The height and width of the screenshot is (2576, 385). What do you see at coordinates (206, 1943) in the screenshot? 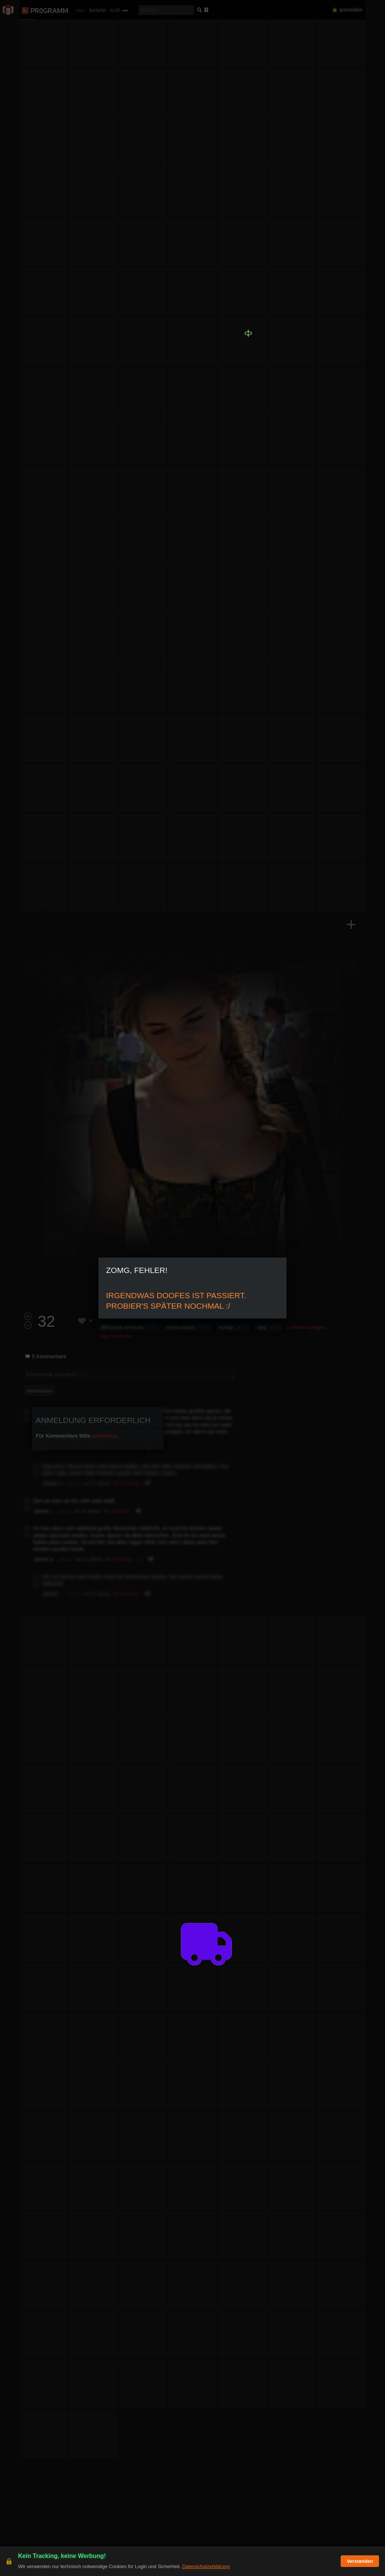
I see `view shipping or delivery status` at bounding box center [206, 1943].